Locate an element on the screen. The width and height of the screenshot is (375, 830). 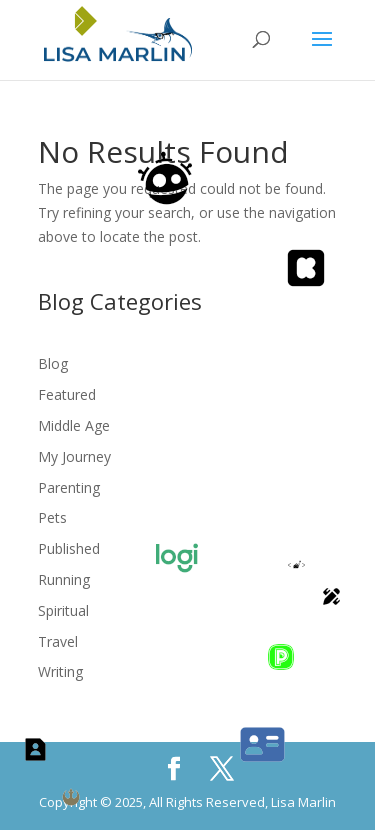
open peerlist profile or app is located at coordinates (281, 657).